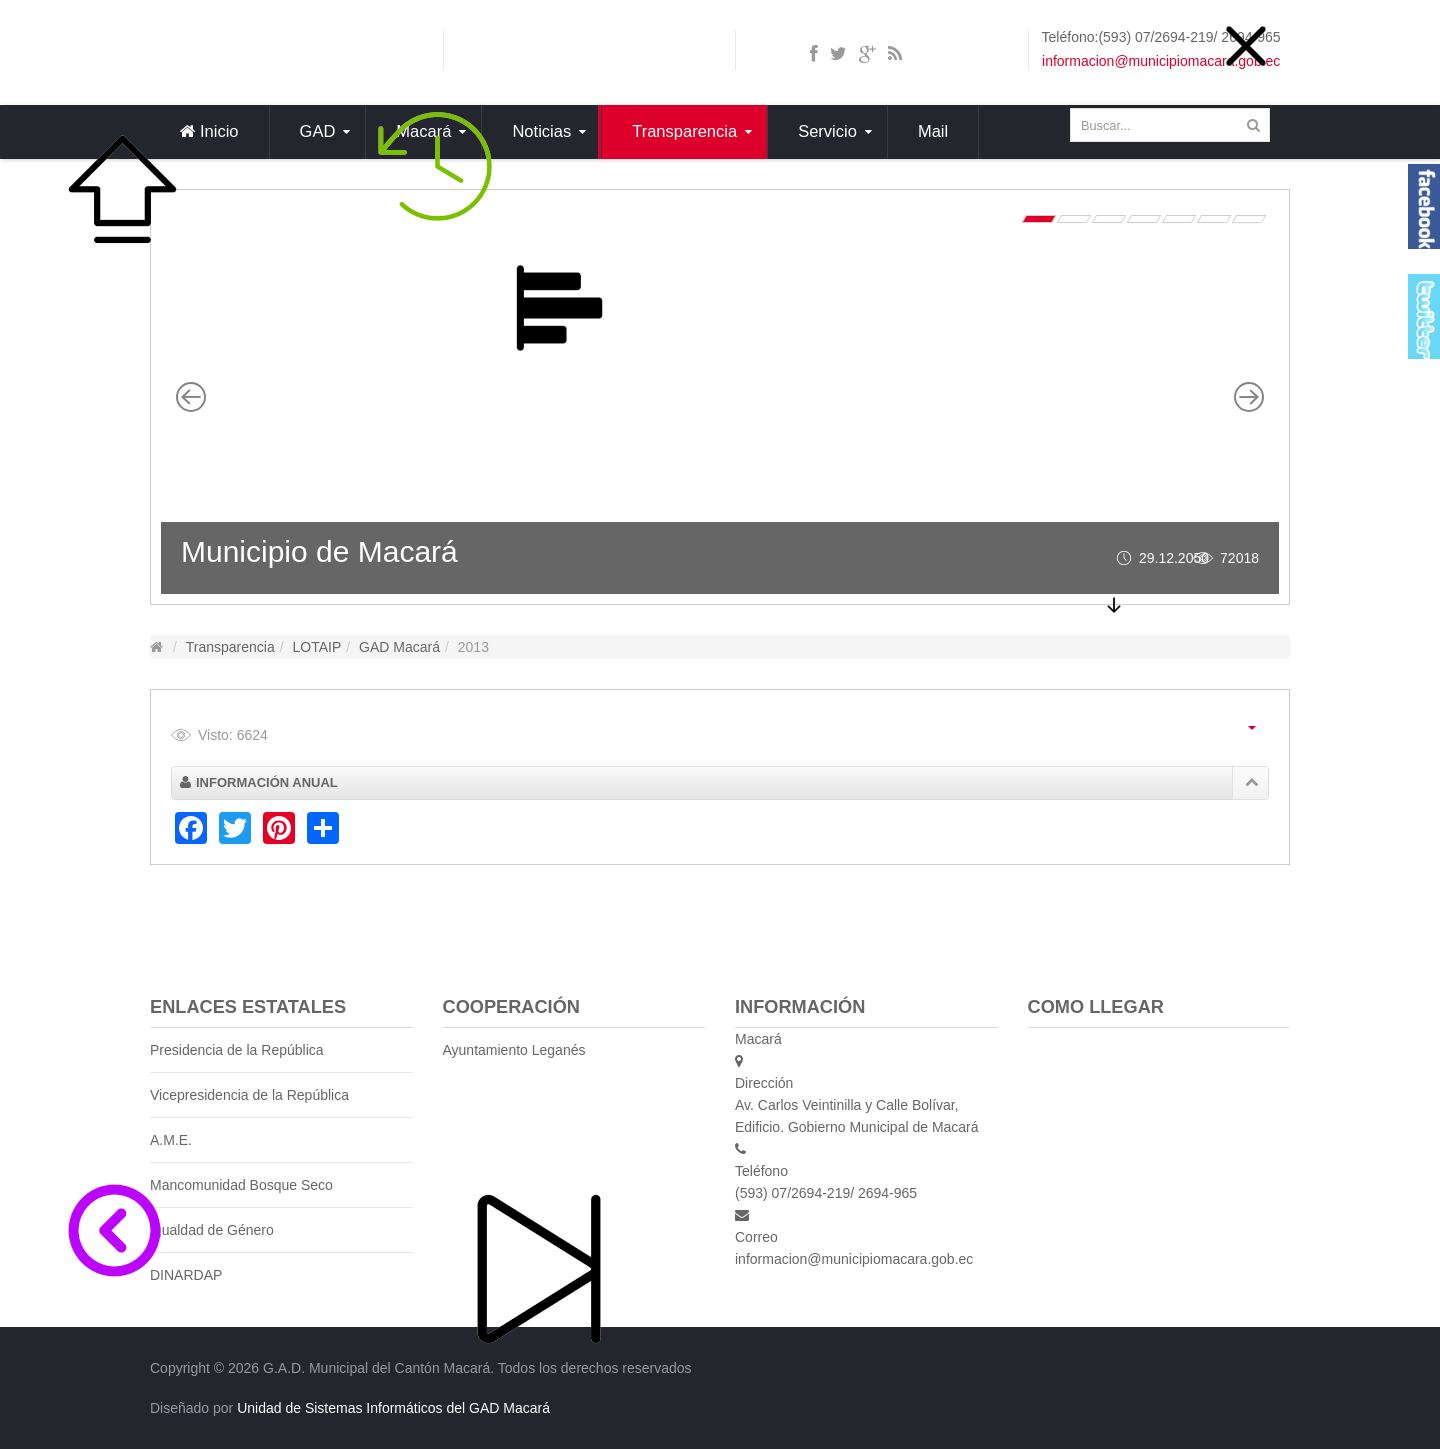  I want to click on skip to the next track or media item, so click(539, 1269).